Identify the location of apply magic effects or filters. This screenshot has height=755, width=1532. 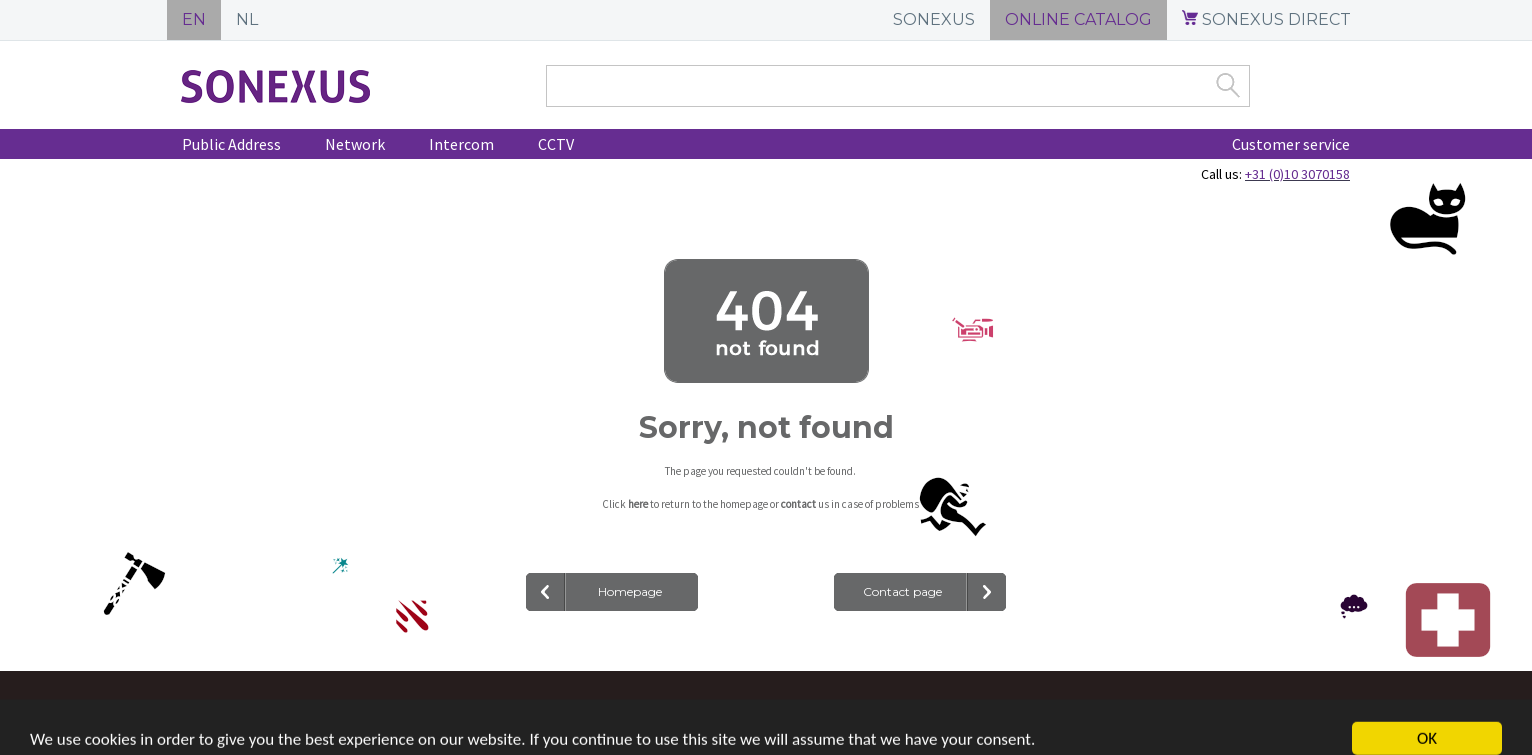
(340, 565).